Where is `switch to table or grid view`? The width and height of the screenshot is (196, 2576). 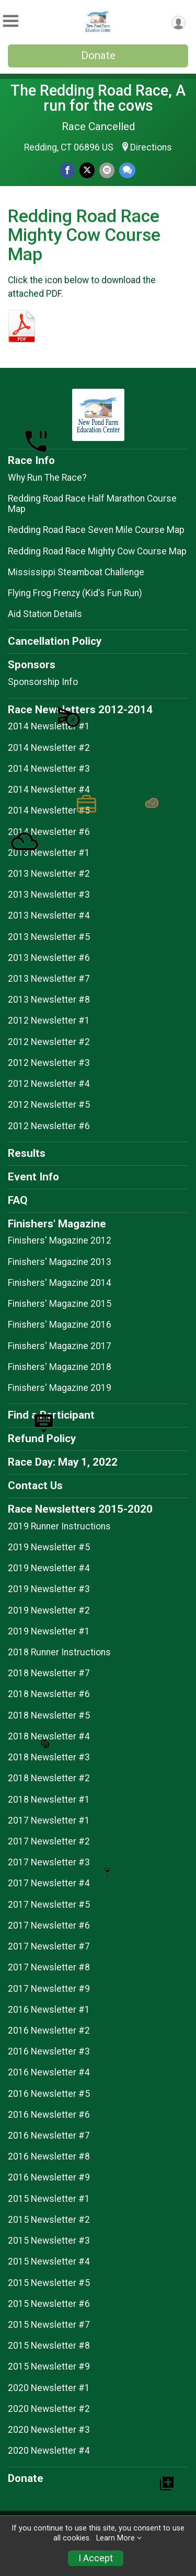
switch to table or grid view is located at coordinates (45, 1744).